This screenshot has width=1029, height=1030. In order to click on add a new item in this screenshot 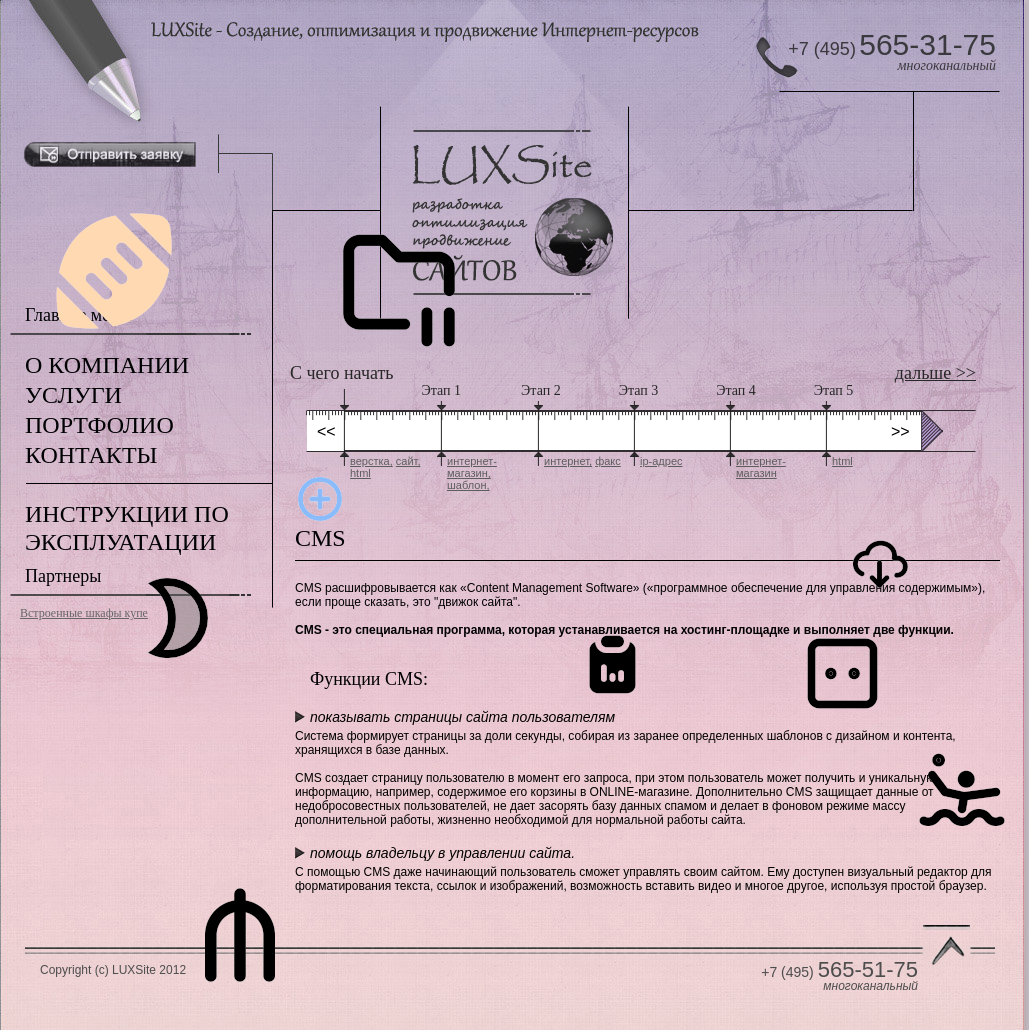, I will do `click(320, 499)`.